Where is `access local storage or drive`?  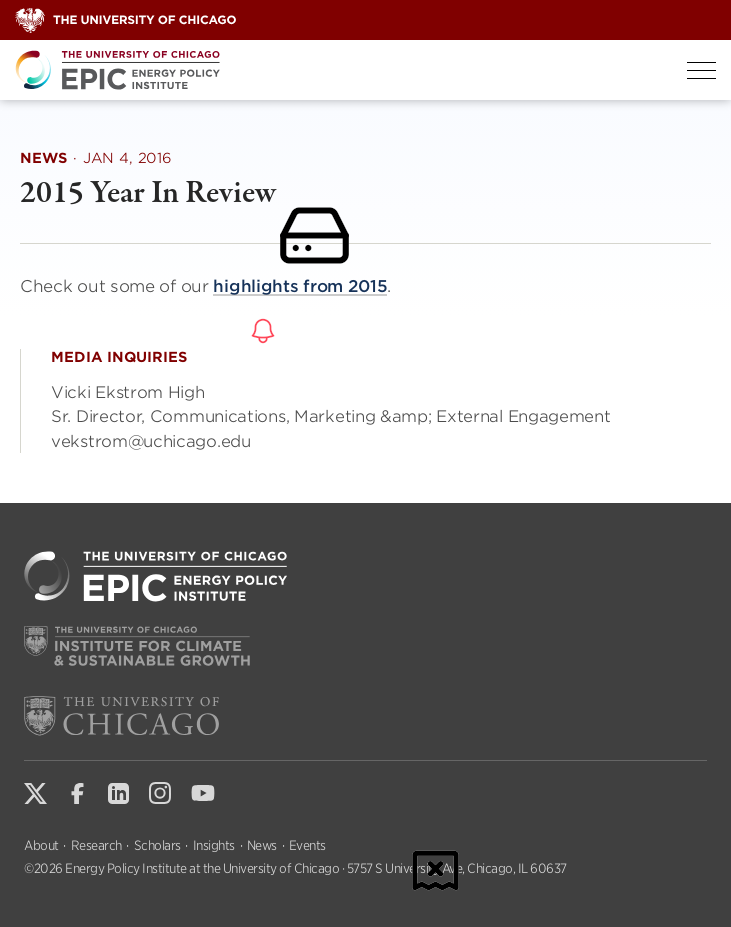 access local storage or drive is located at coordinates (314, 235).